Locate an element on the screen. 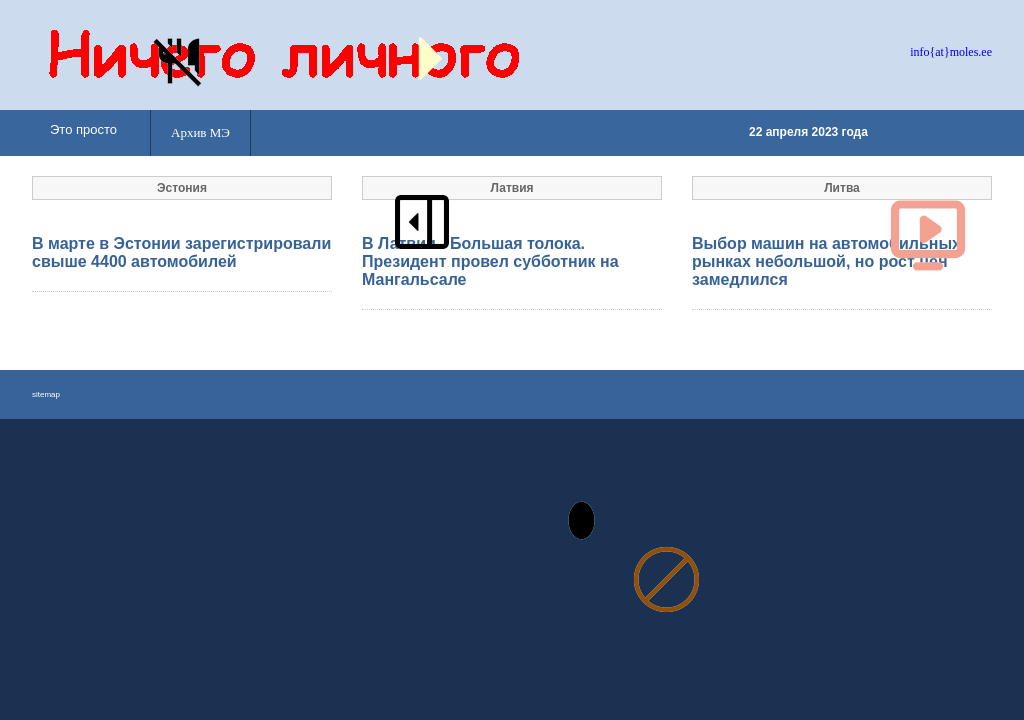 This screenshot has width=1024, height=720. indicates a blocked or prohibited action is located at coordinates (666, 579).